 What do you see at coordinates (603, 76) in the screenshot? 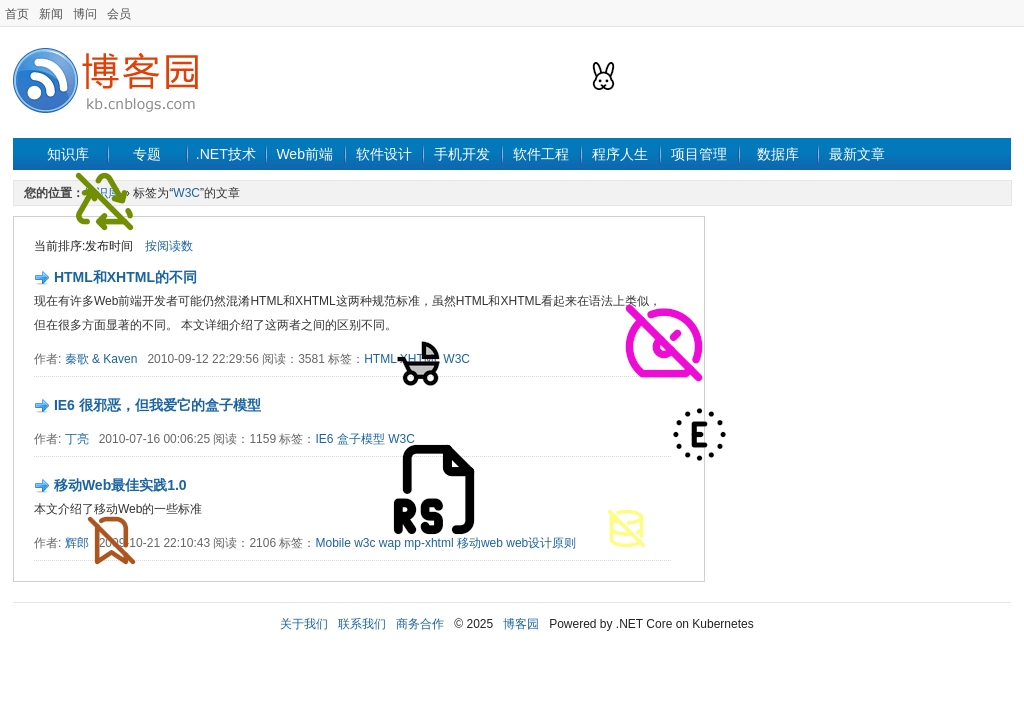
I see `access pet or animal-related features` at bounding box center [603, 76].